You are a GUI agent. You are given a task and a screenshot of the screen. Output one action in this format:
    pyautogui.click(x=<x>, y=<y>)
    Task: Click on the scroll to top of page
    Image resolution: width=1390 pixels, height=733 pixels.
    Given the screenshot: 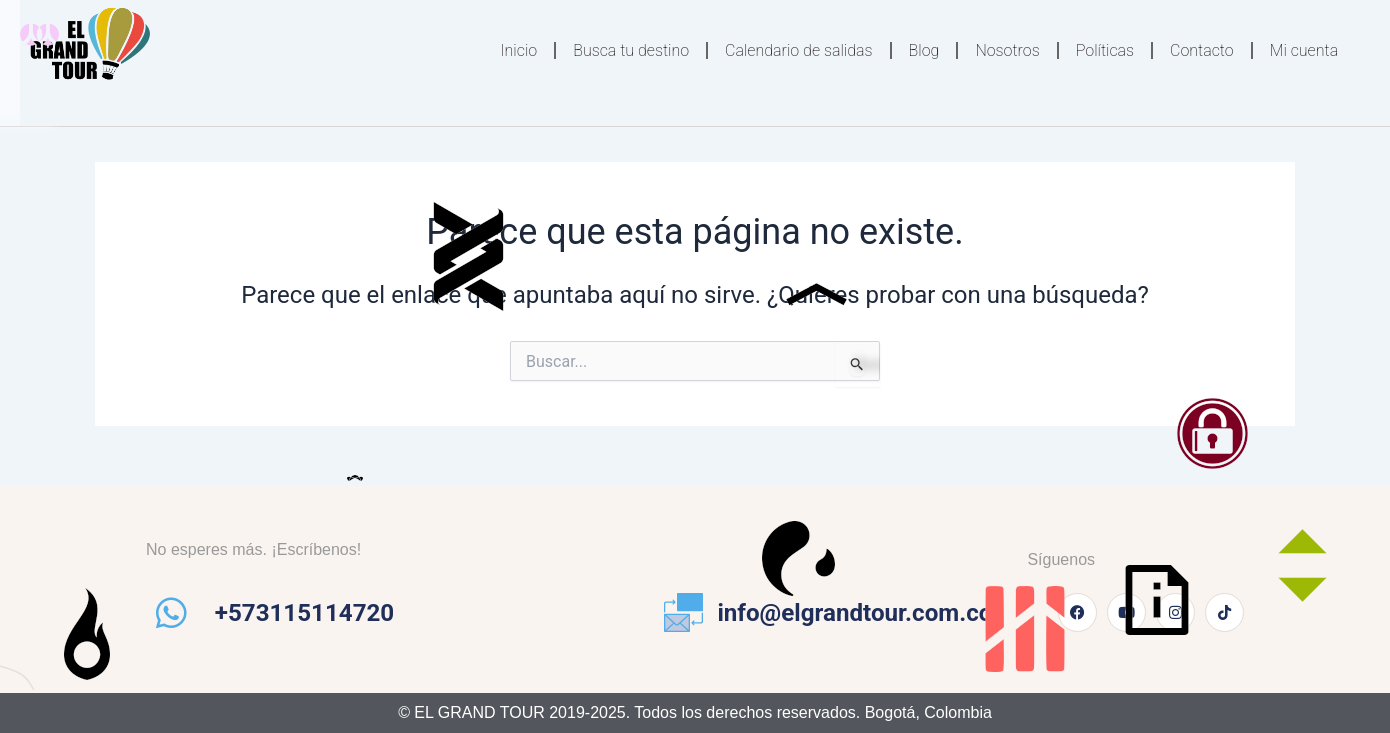 What is the action you would take?
    pyautogui.click(x=816, y=295)
    